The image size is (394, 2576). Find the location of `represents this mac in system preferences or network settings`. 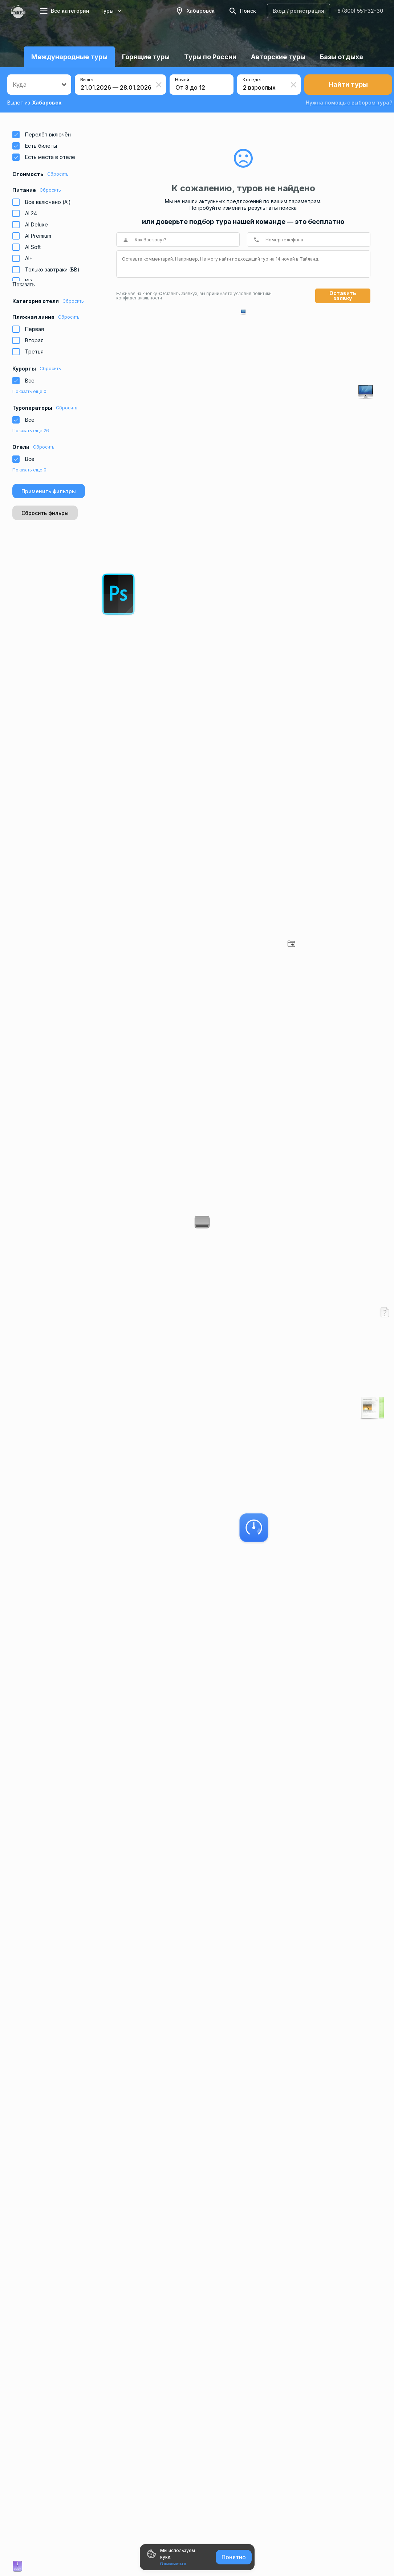

represents this mac in system preferences or network settings is located at coordinates (366, 390).